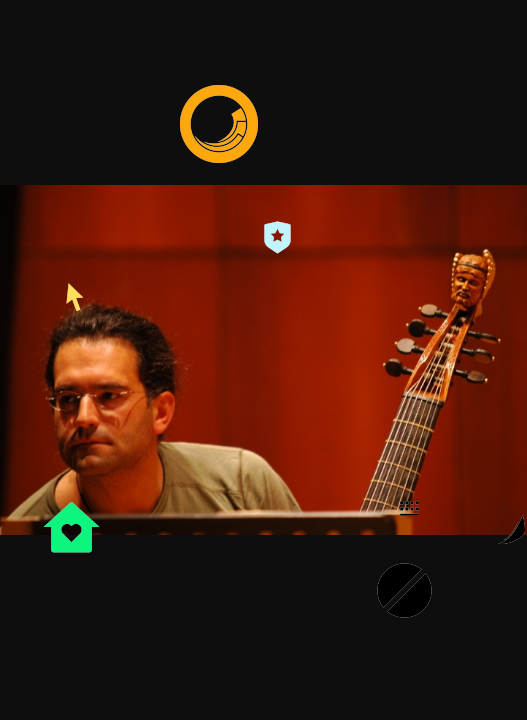 Image resolution: width=527 pixels, height=720 pixels. Describe the element at coordinates (71, 529) in the screenshot. I see `access your favorite or loved home` at that location.